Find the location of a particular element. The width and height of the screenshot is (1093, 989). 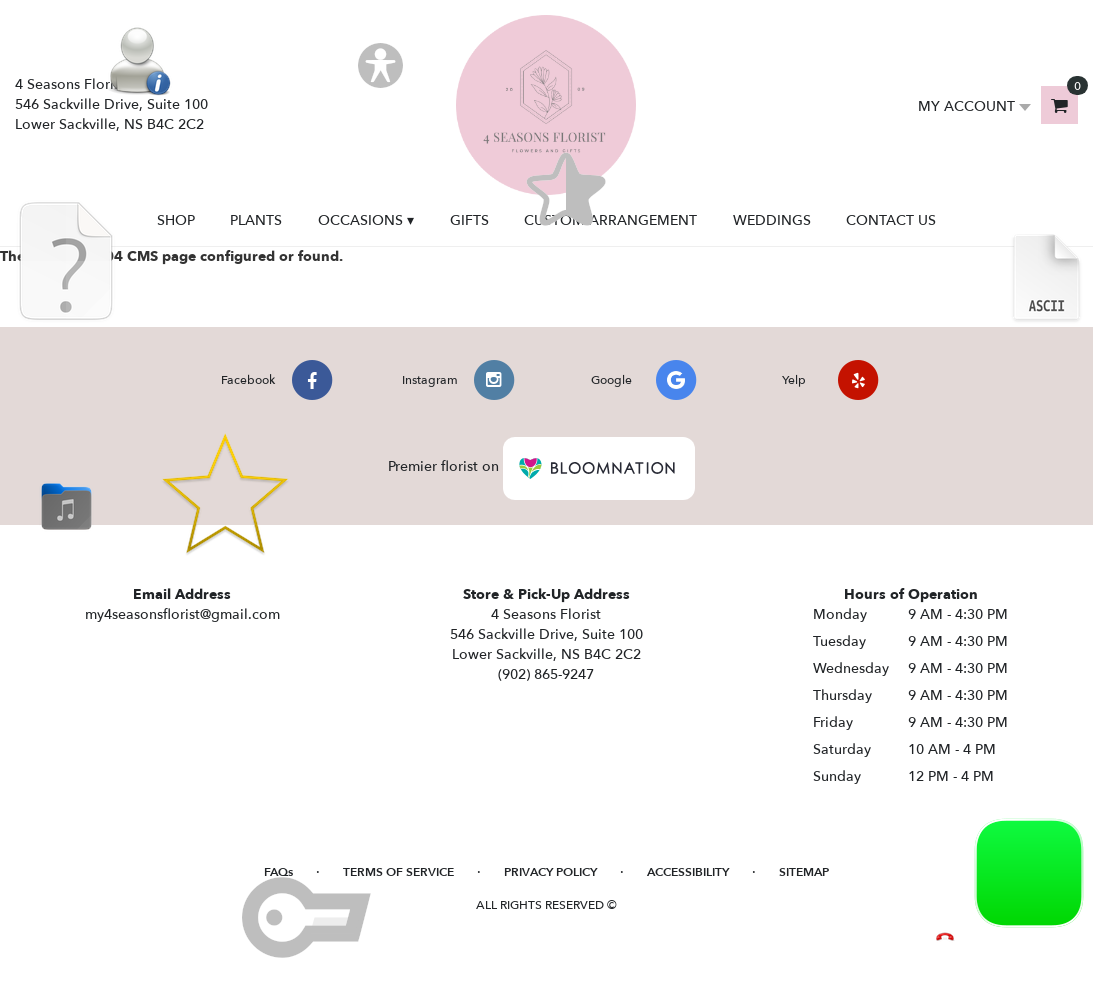

open your music folder is located at coordinates (66, 506).